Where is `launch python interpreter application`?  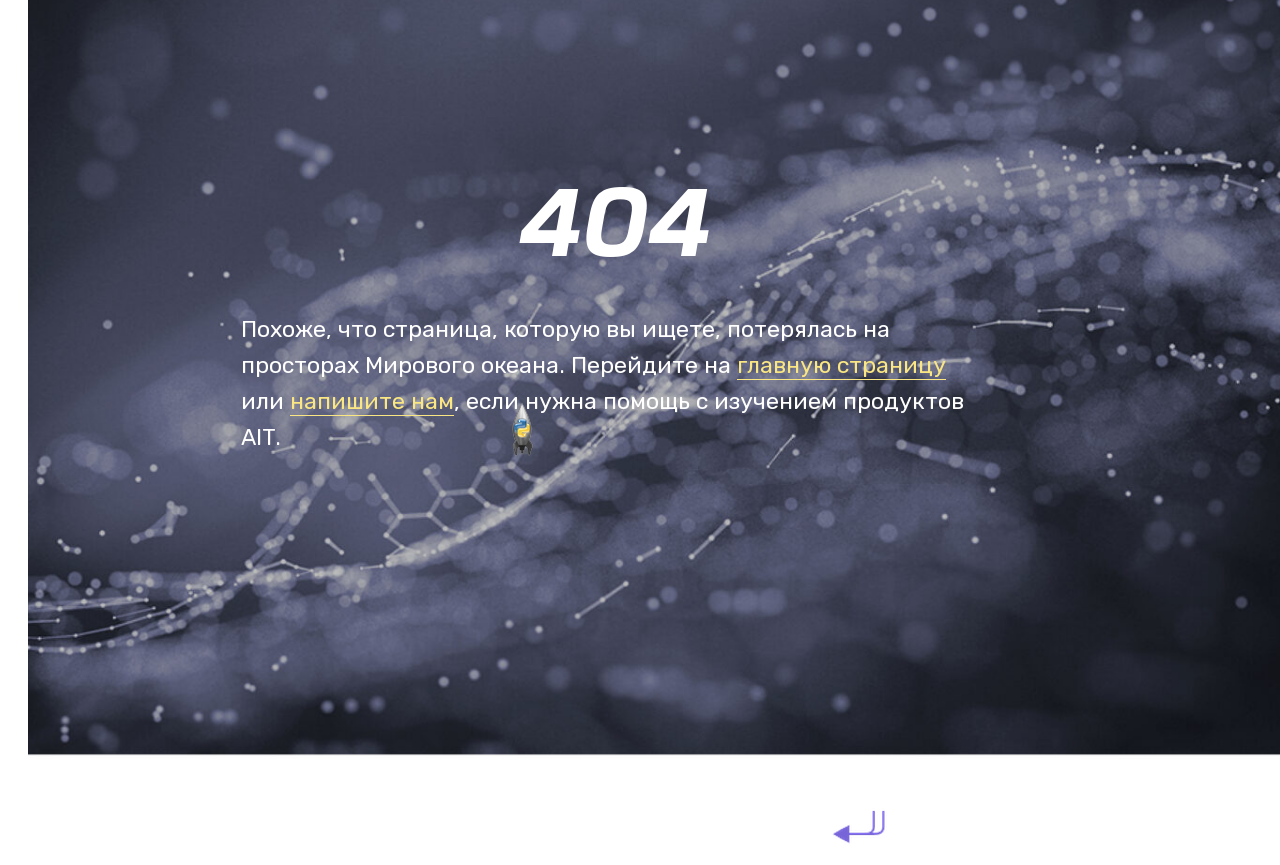
launch python interpreter application is located at coordinates (522, 429).